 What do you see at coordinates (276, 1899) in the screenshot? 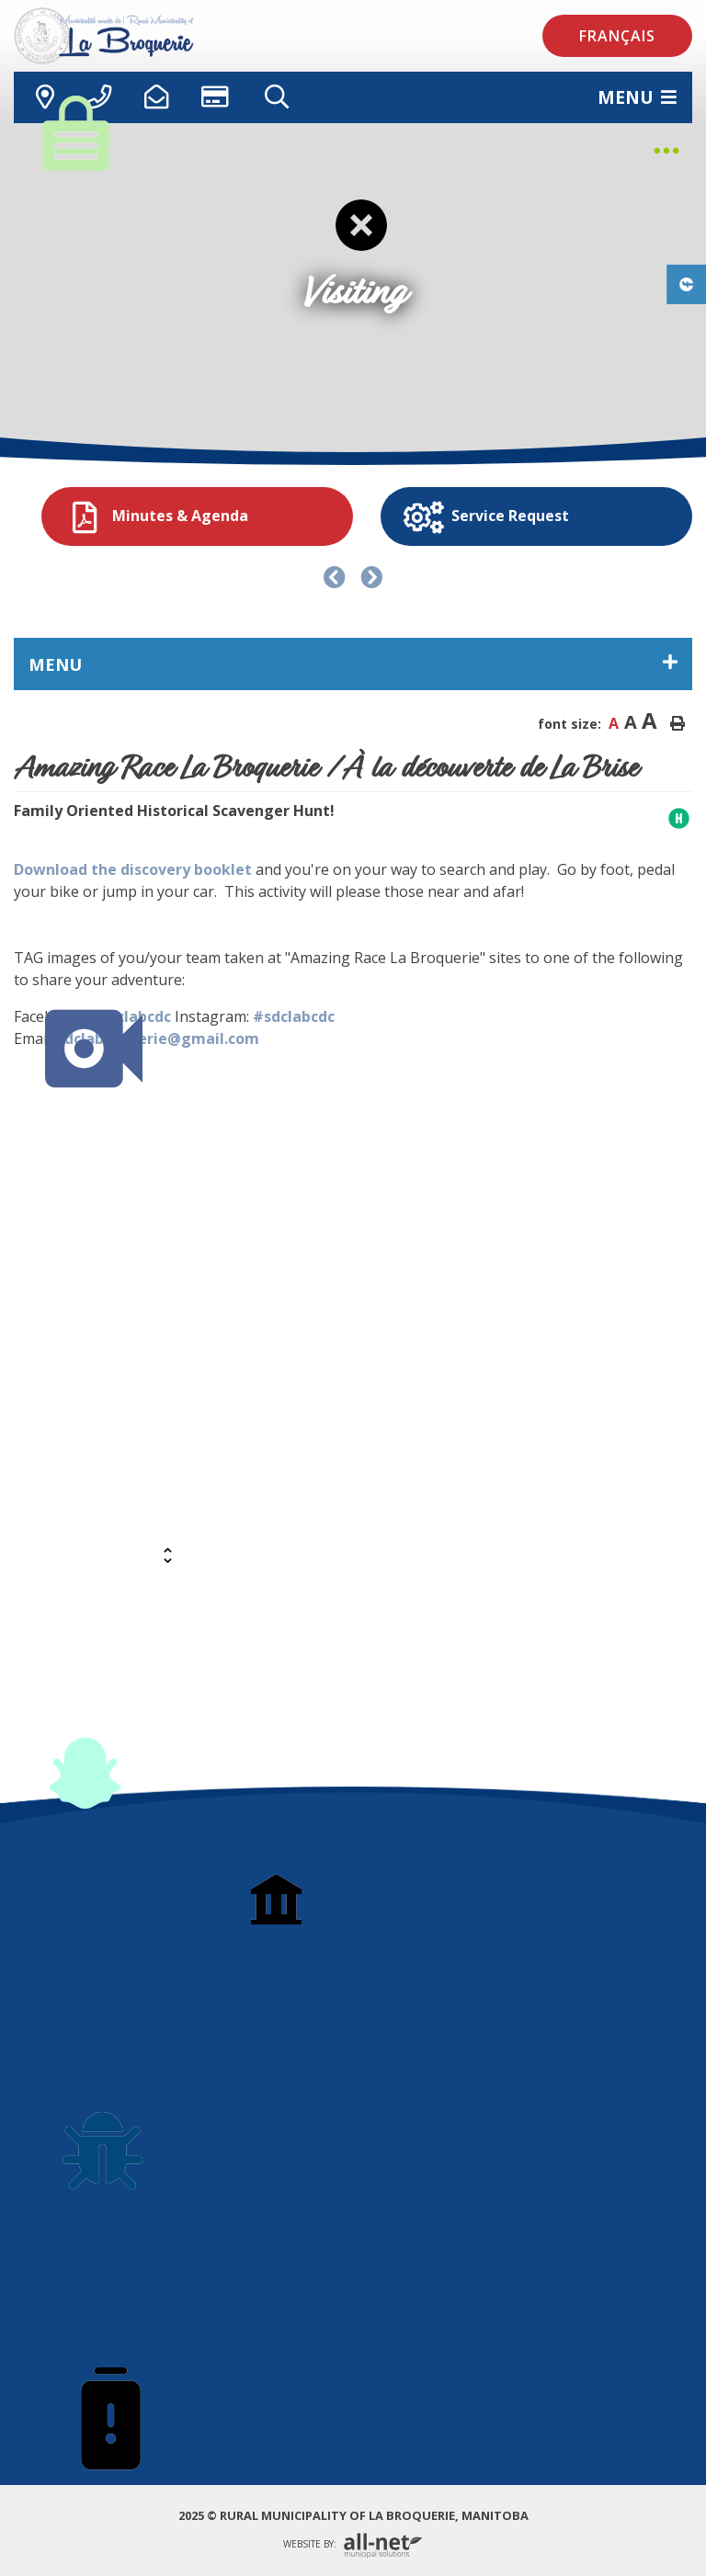
I see `access your saved content library` at bounding box center [276, 1899].